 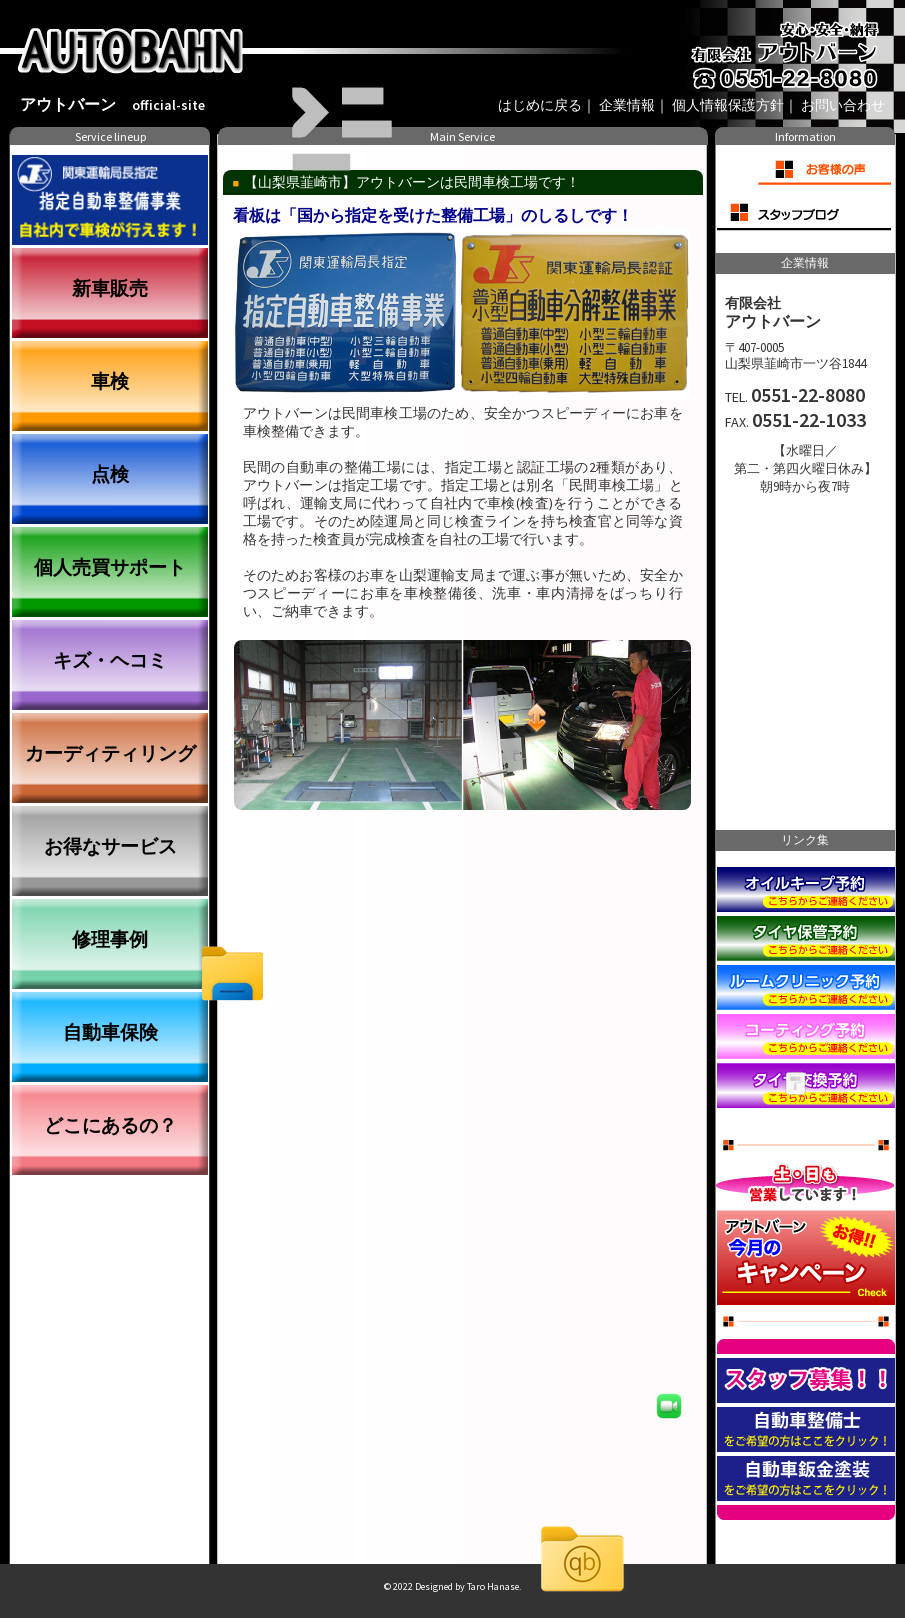 I want to click on flip object vertically, so click(x=537, y=719).